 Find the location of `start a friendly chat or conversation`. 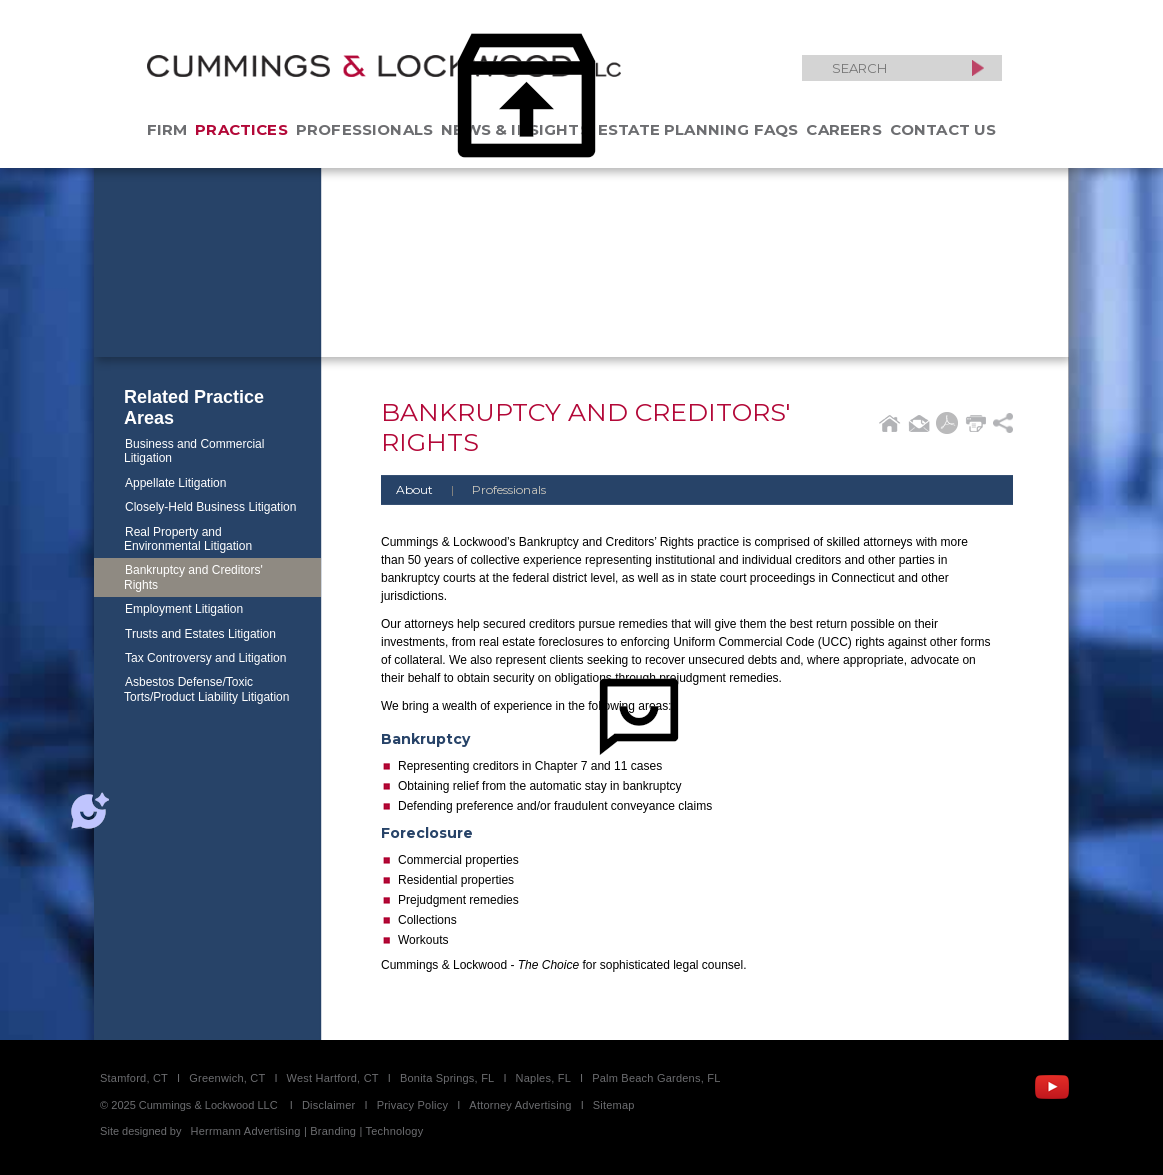

start a friendly chat or conversation is located at coordinates (639, 714).